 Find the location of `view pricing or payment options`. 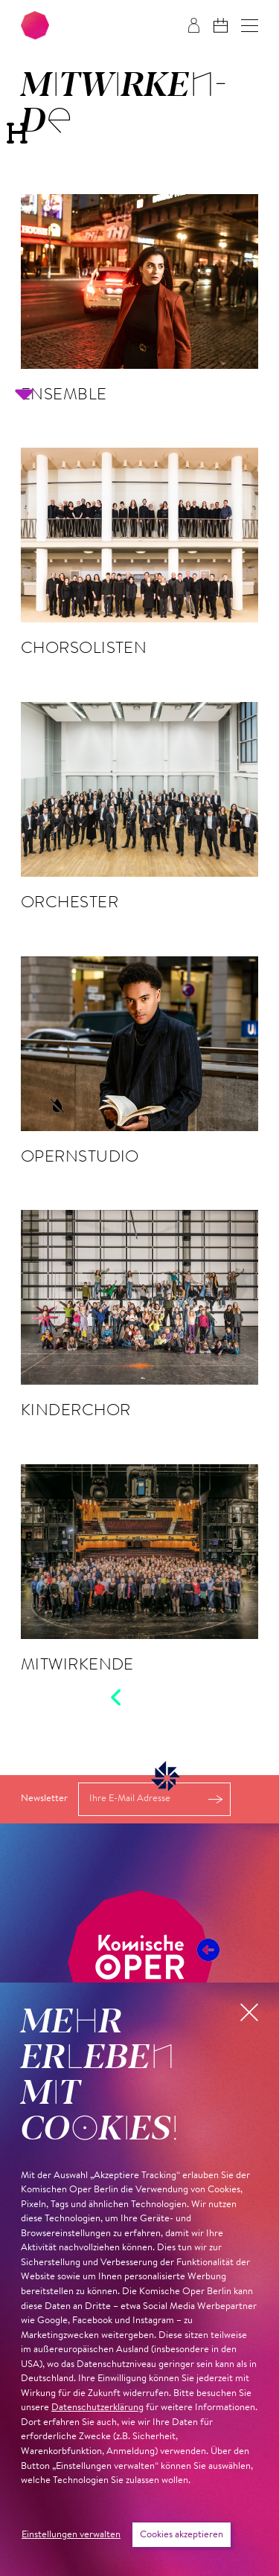

view pricing or payment options is located at coordinates (228, 1548).